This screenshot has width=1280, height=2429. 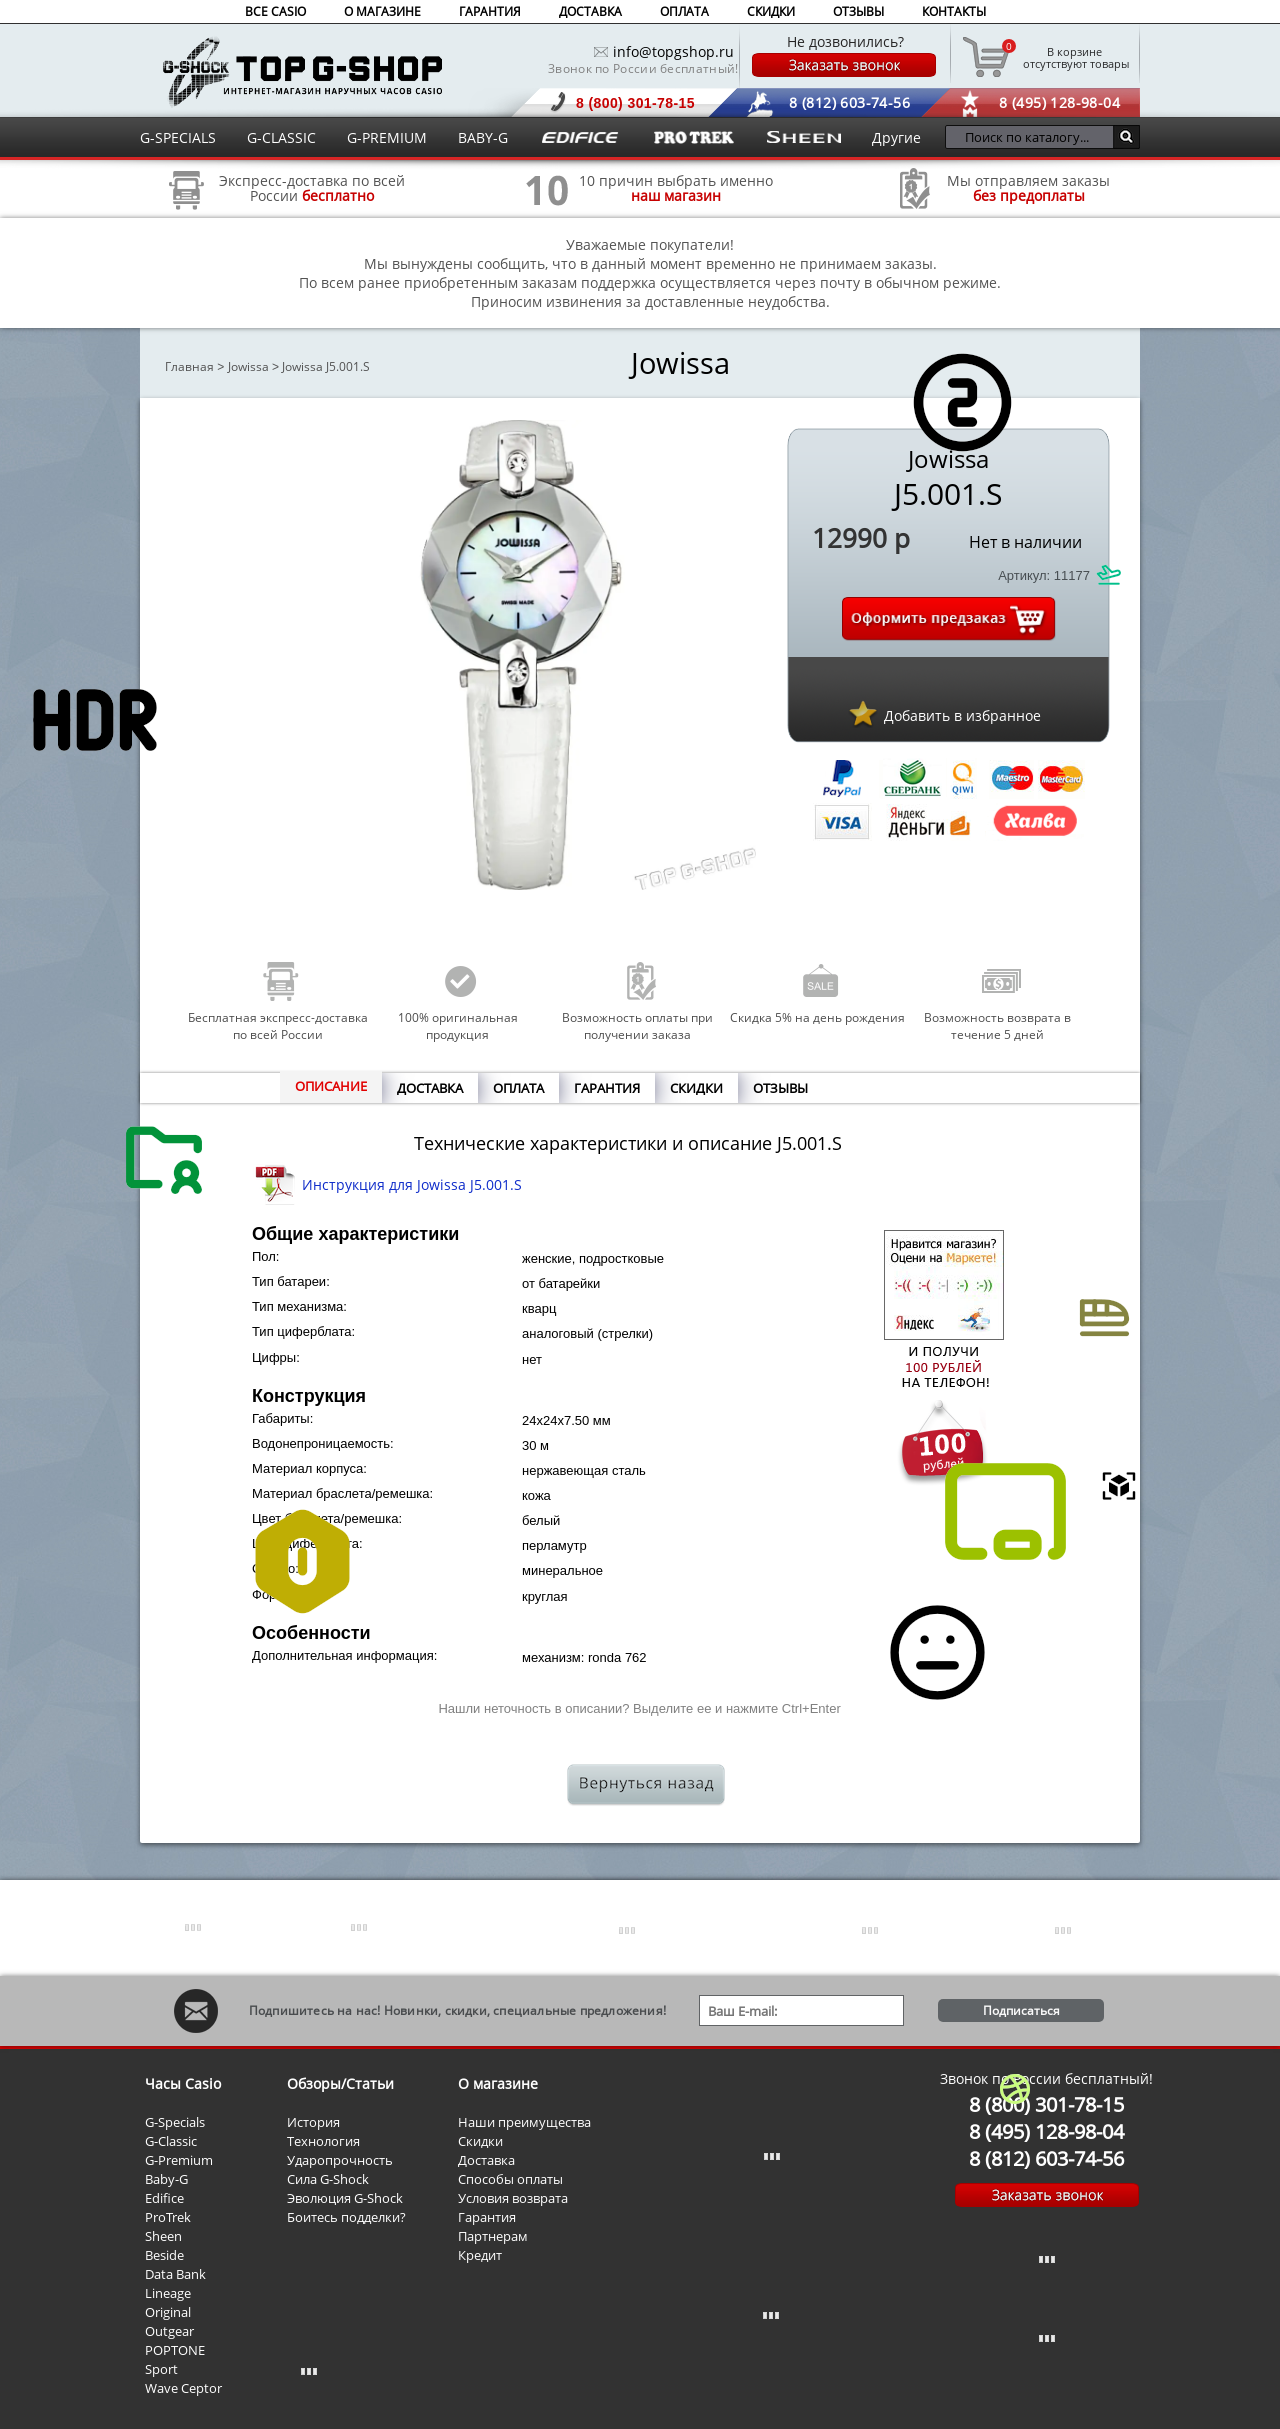 What do you see at coordinates (1119, 1486) in the screenshot?
I see `scan or capture a 3D object` at bounding box center [1119, 1486].